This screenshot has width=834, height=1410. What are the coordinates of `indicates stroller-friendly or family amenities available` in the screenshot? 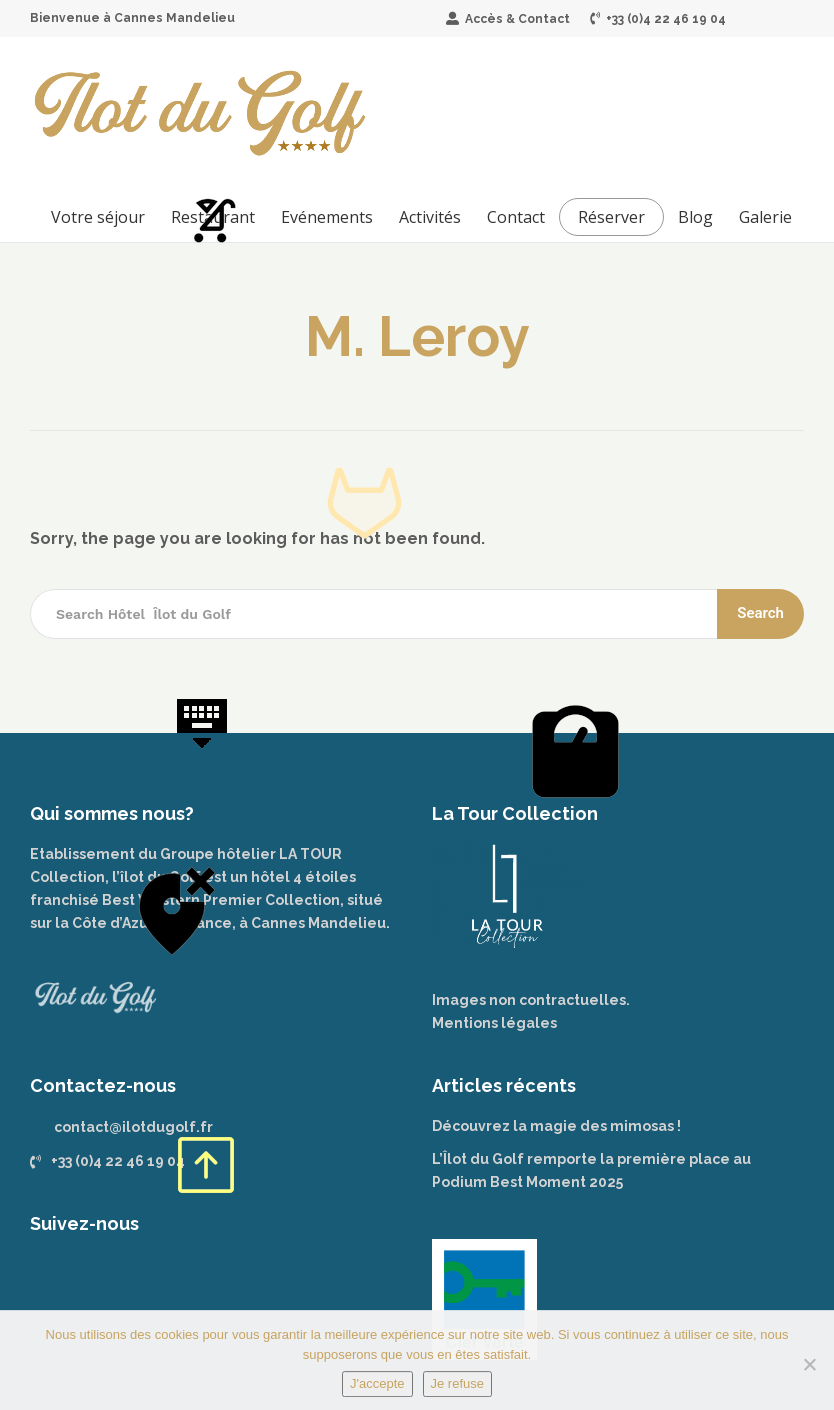 It's located at (212, 219).